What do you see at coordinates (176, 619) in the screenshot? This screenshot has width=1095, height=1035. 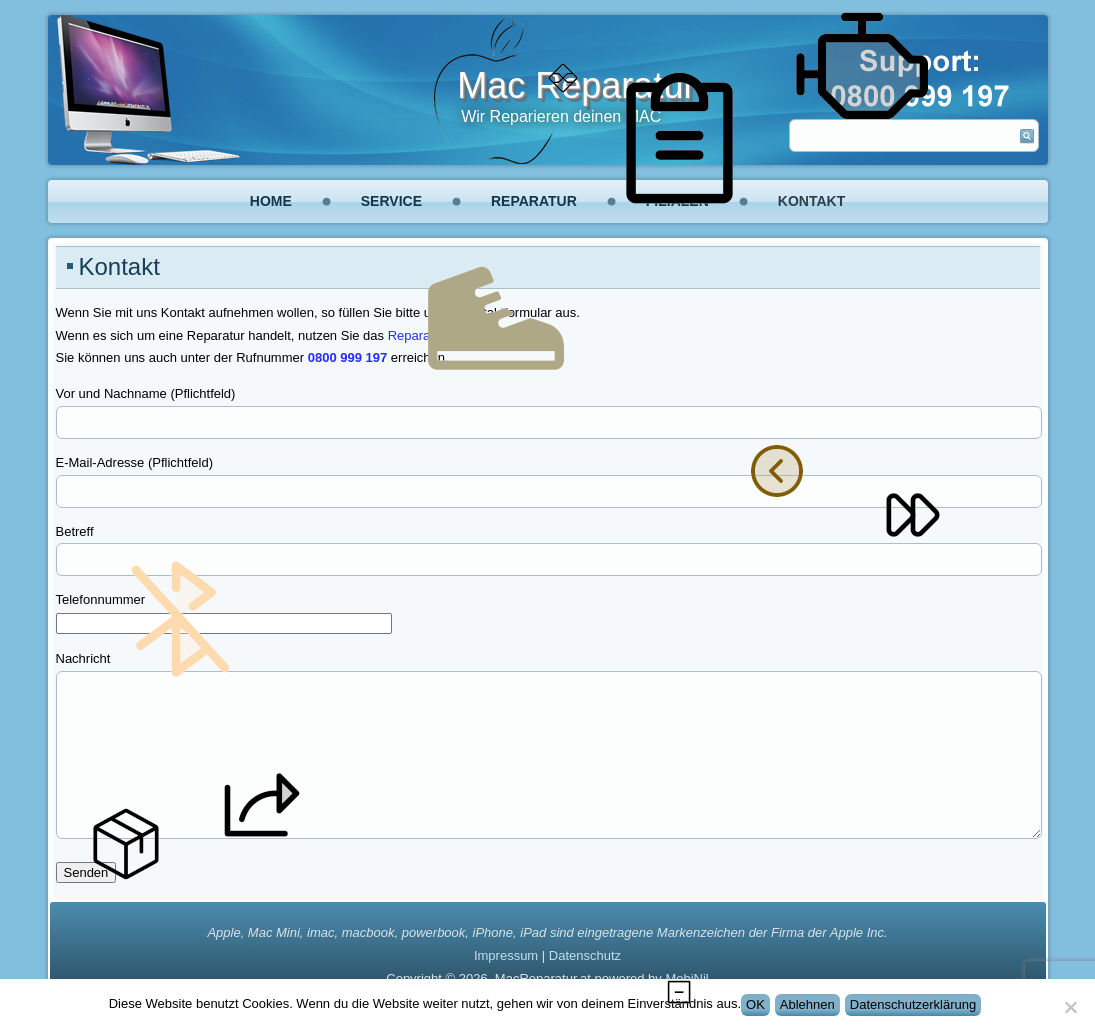 I see `bluetooth is disabled or turned off` at bounding box center [176, 619].